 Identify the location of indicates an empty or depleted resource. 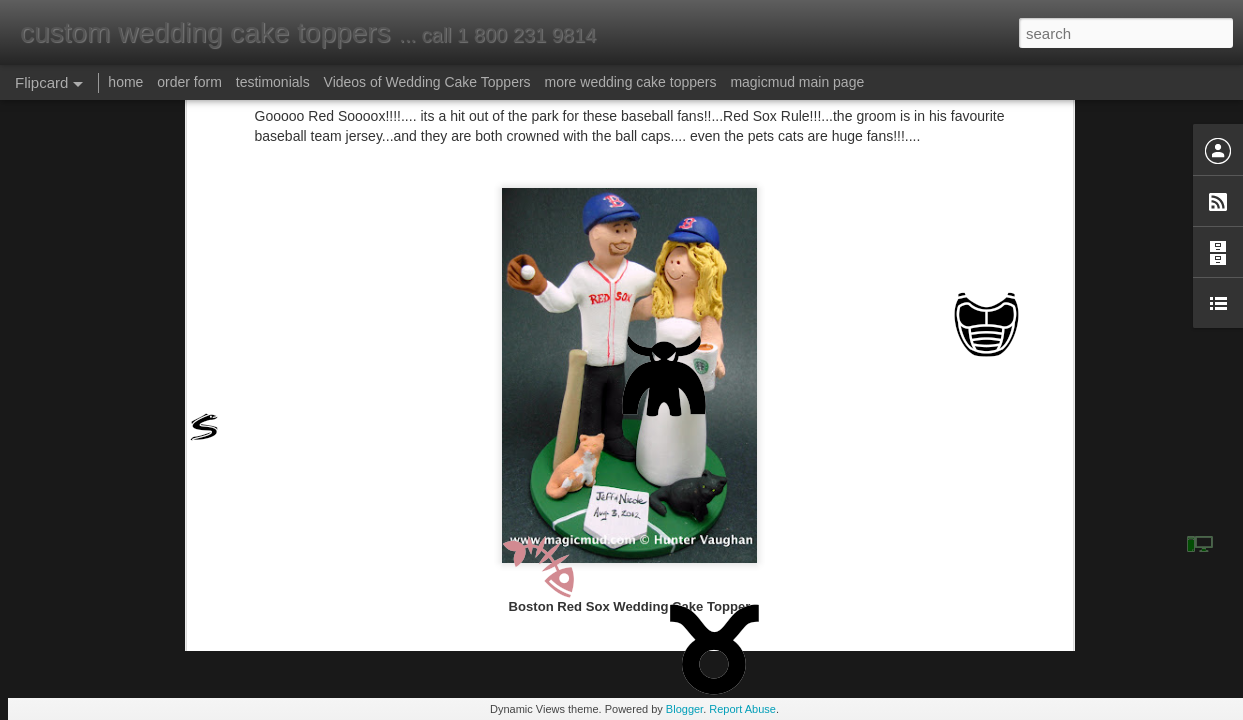
(538, 566).